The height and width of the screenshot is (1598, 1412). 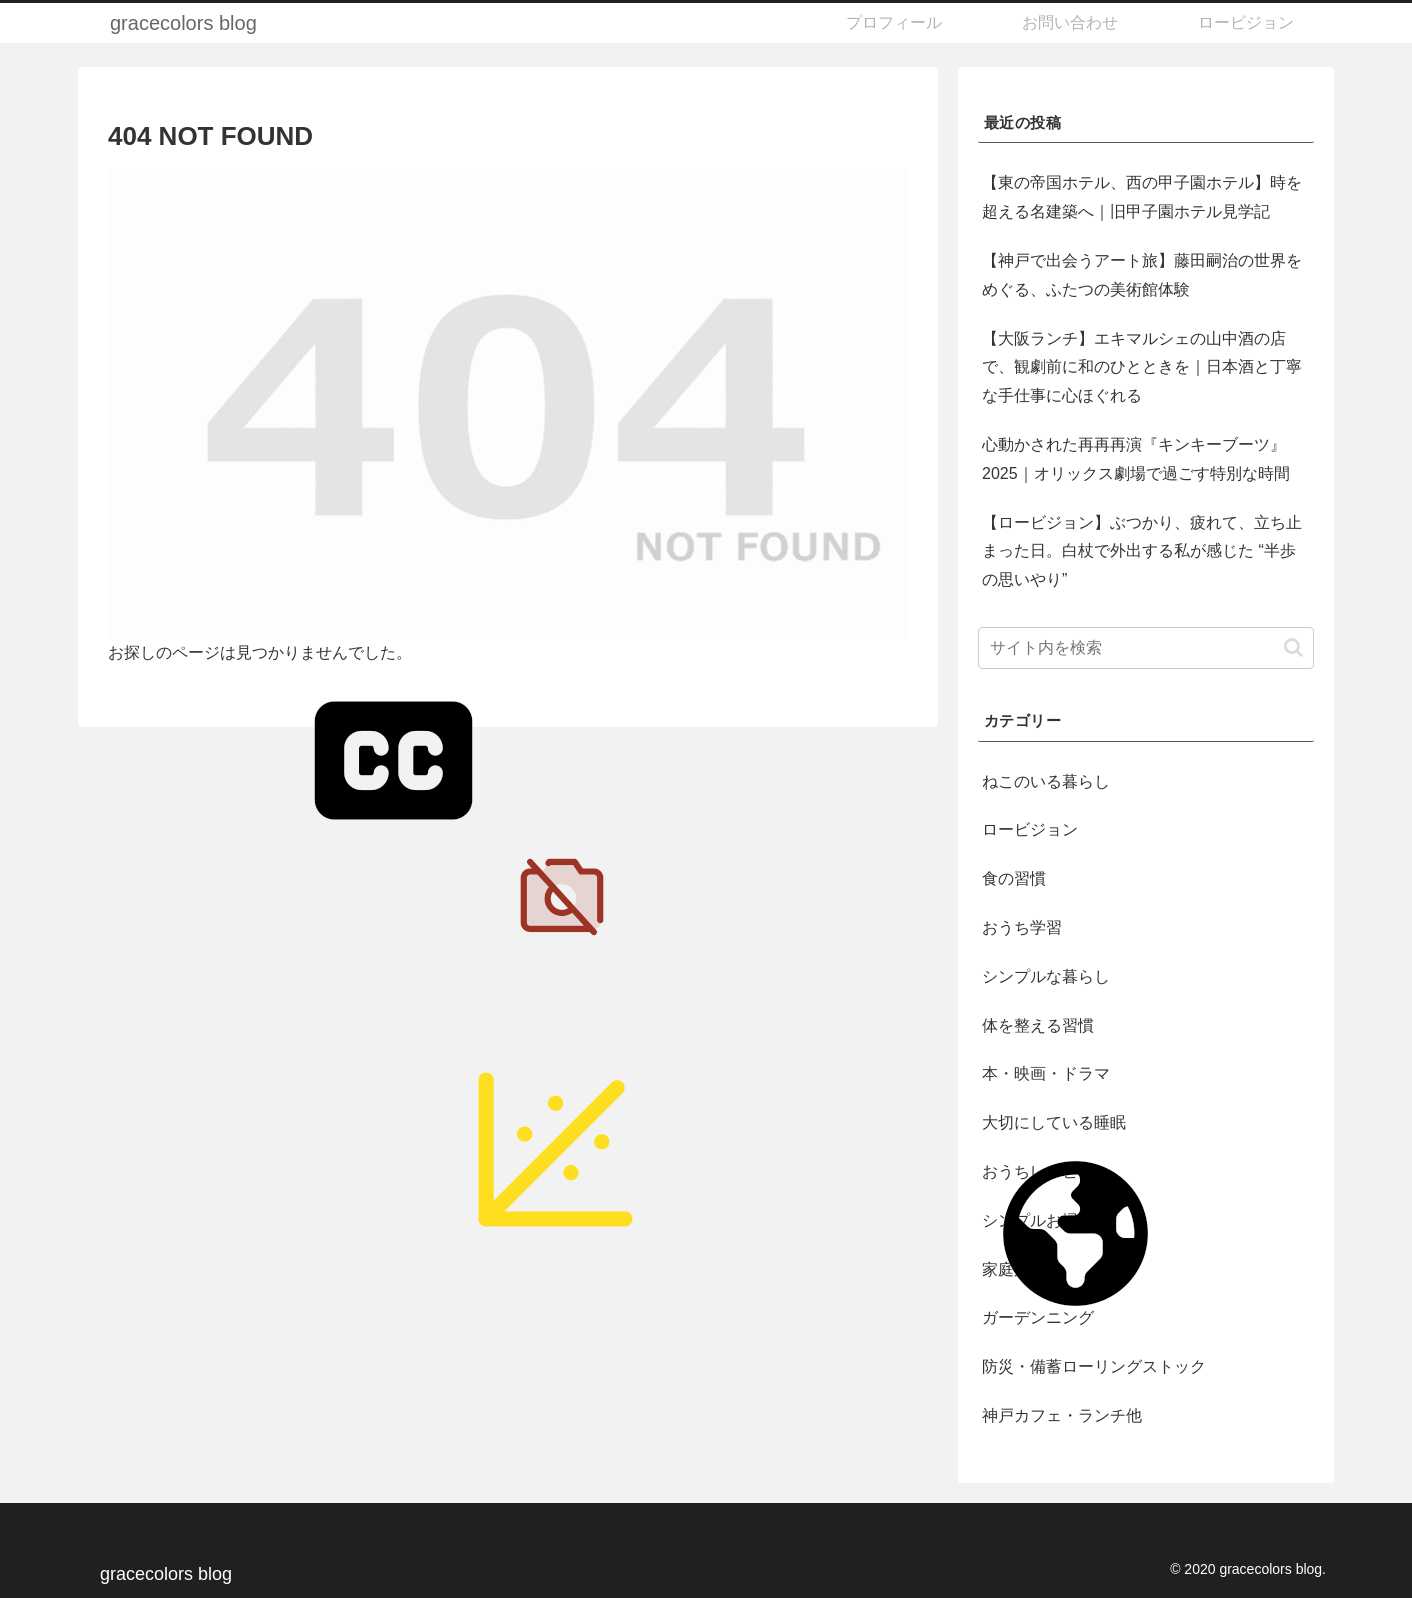 I want to click on switch to global or worldwide view, so click(x=1075, y=1233).